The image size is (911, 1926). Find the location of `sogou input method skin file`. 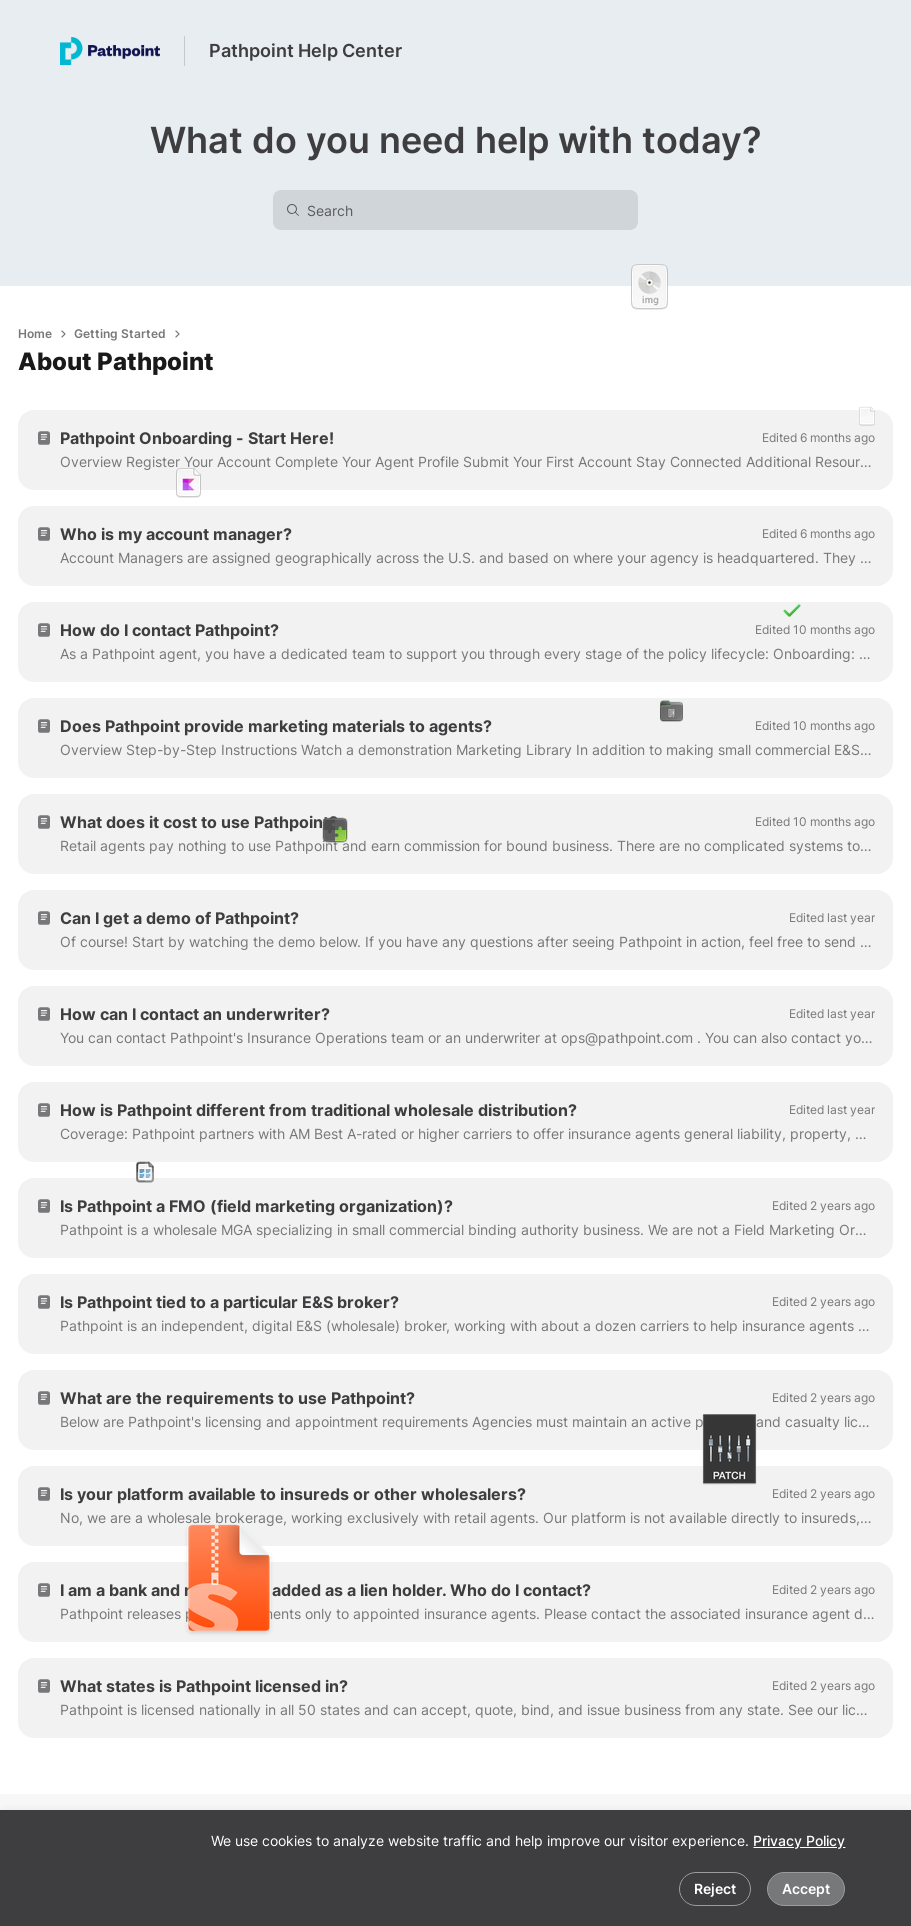

sogou input method skin file is located at coordinates (229, 1580).